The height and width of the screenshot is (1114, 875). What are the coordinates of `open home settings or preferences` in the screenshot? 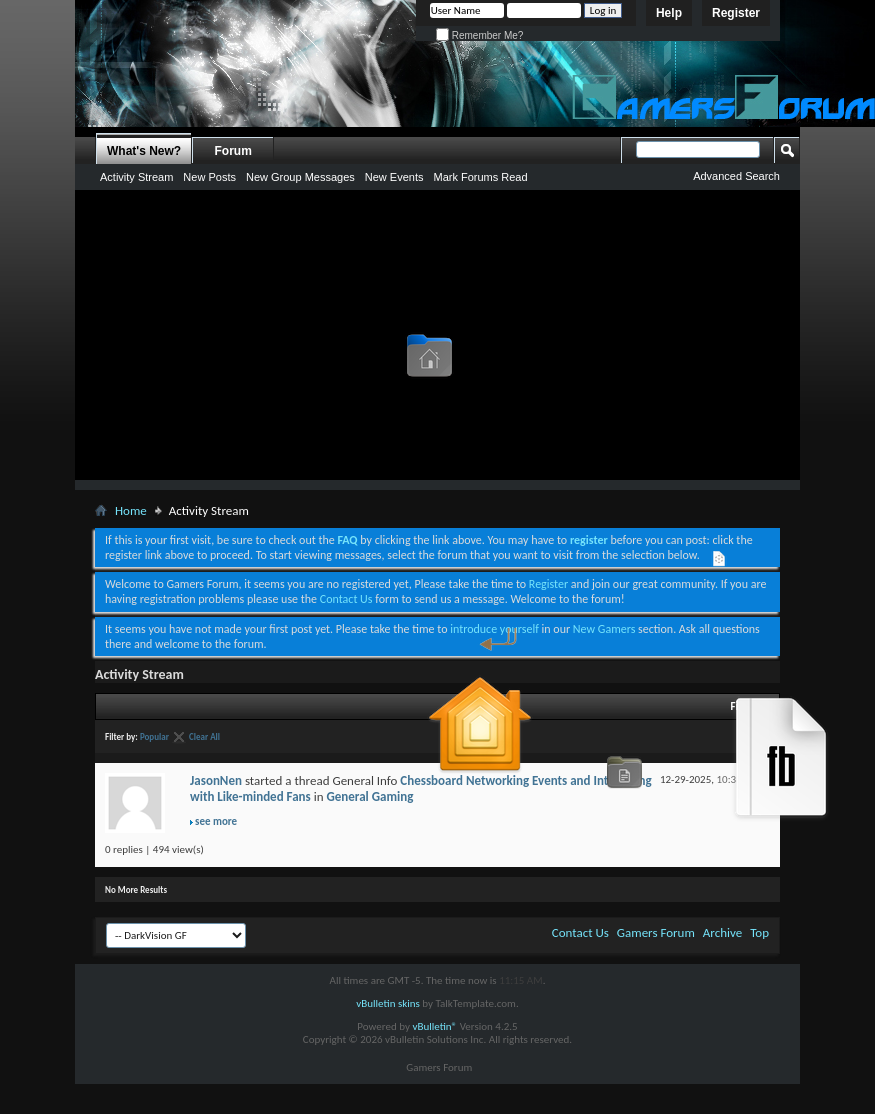 It's located at (480, 724).